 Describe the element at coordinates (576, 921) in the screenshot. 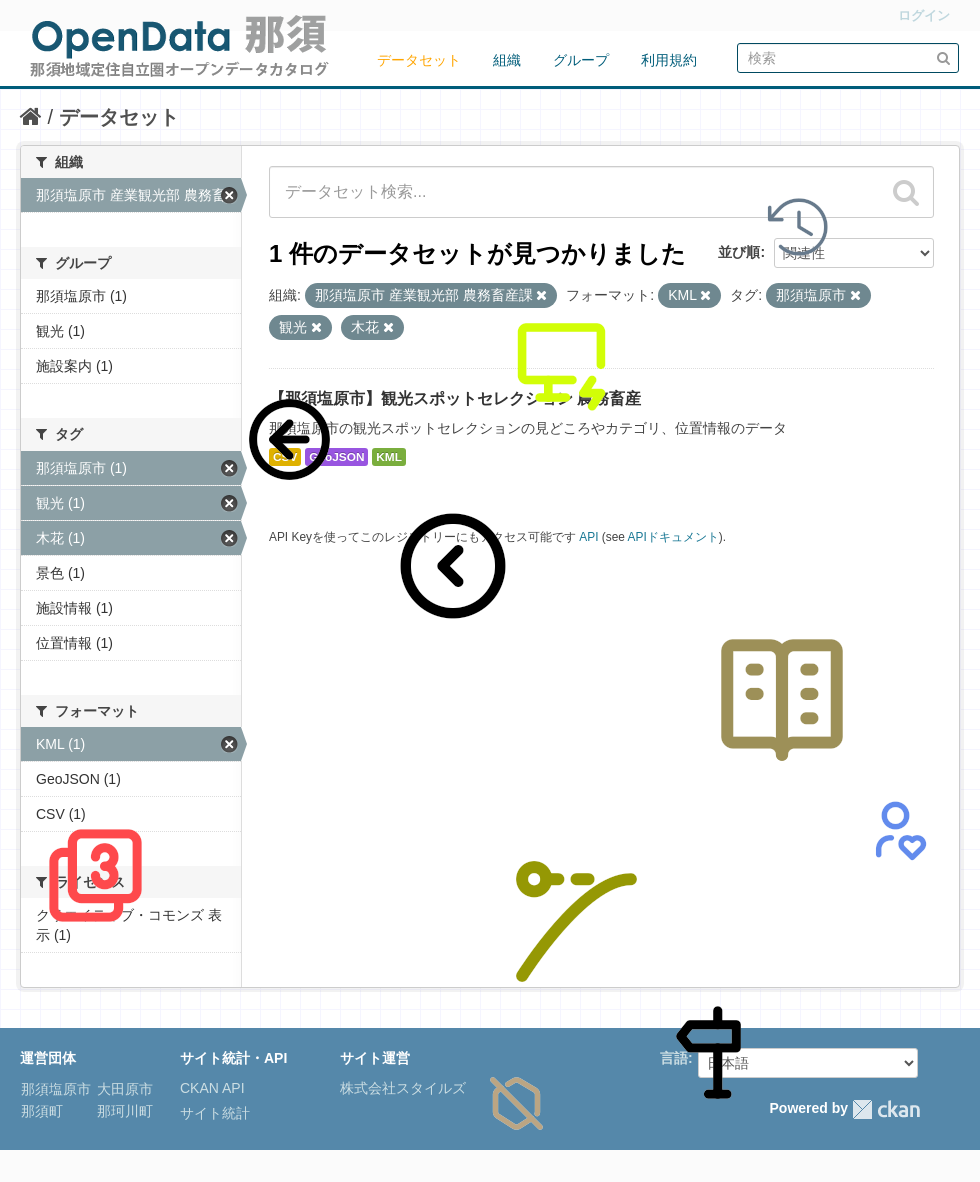

I see `adjust animation easing curve control point` at that location.